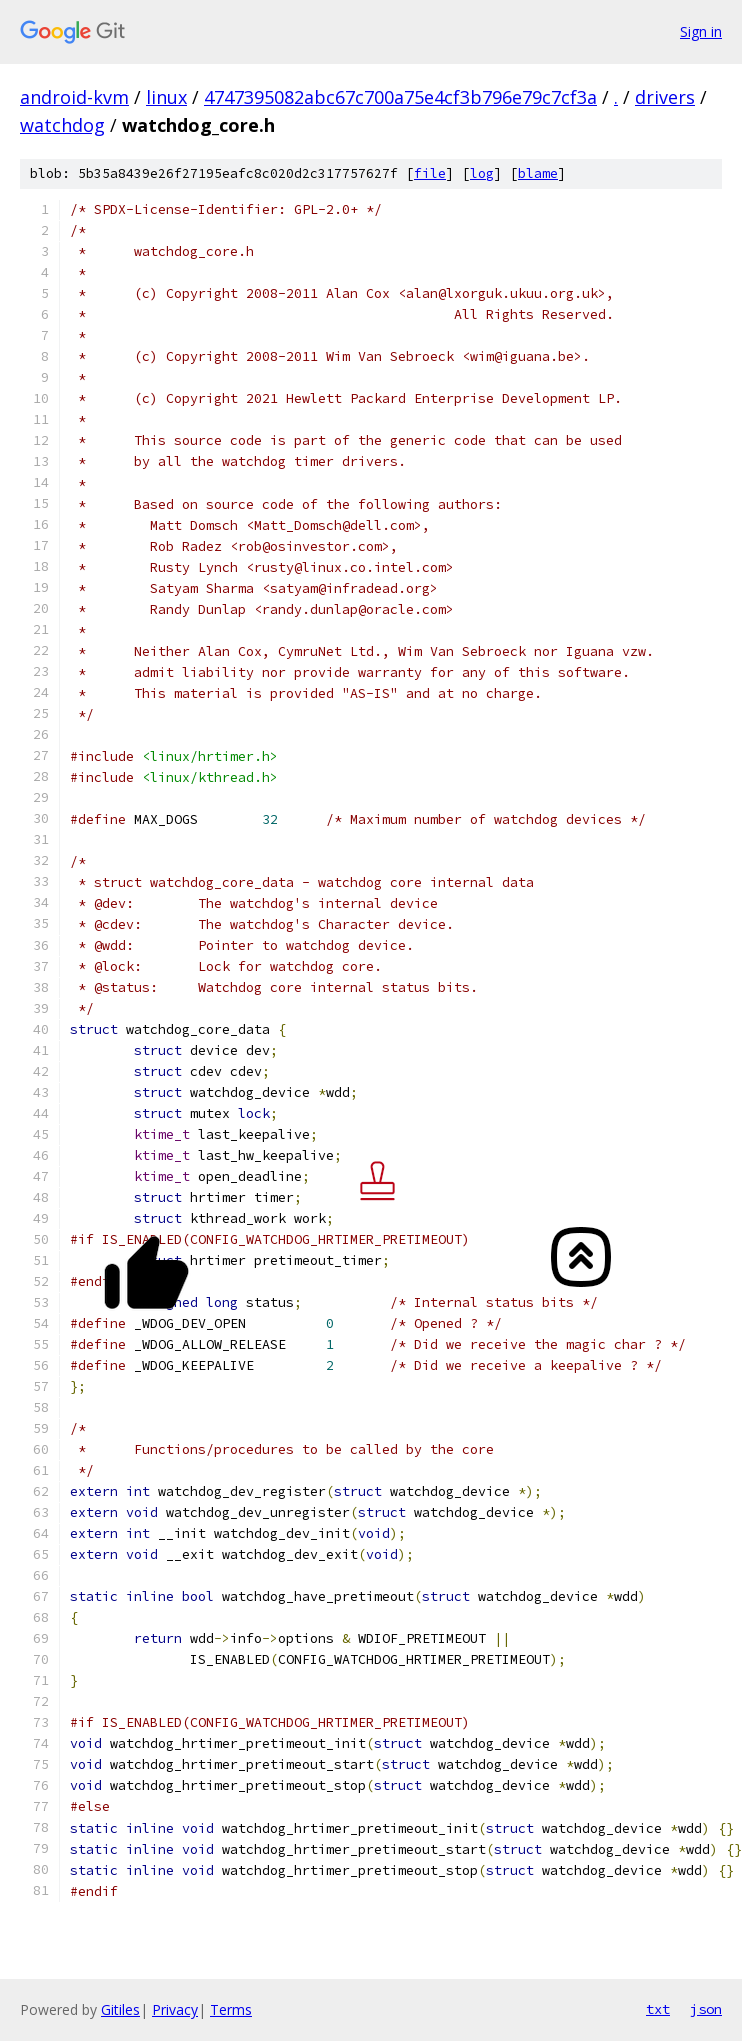 The width and height of the screenshot is (742, 2041). What do you see at coordinates (146, 1275) in the screenshot?
I see `like or upvote content` at bounding box center [146, 1275].